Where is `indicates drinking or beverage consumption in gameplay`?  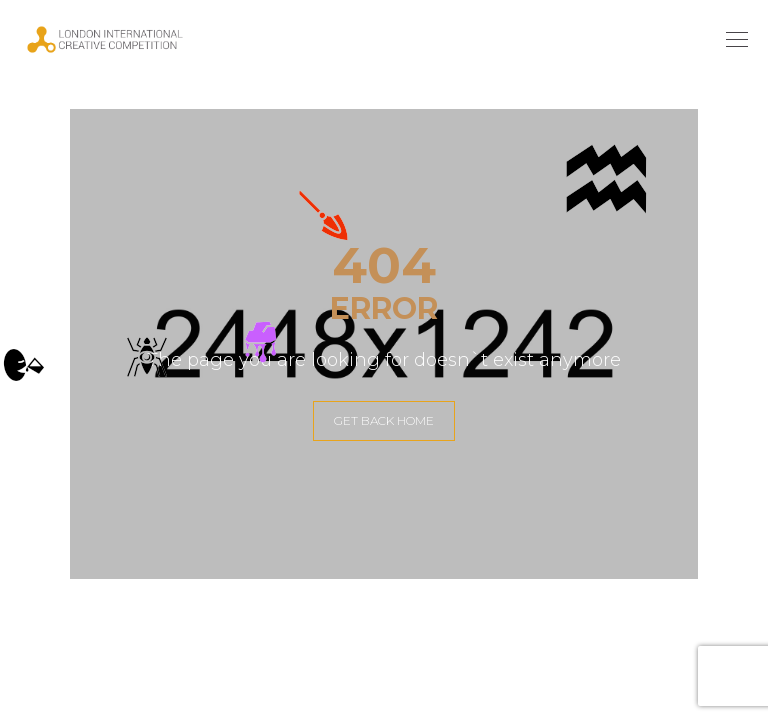 indicates drinking or beverage consumption in gameplay is located at coordinates (24, 365).